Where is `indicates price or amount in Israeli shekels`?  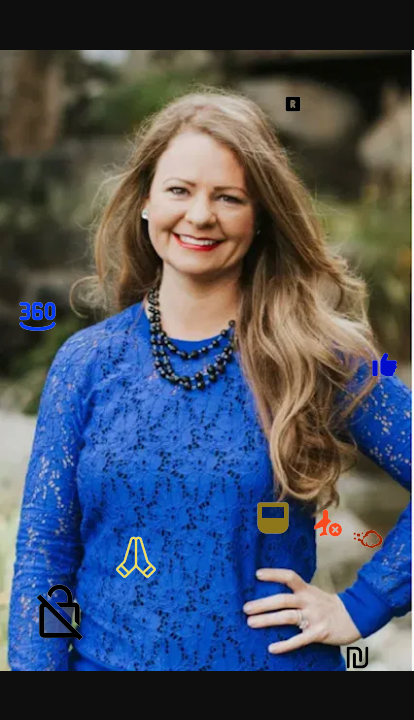 indicates price or amount in Israeli shekels is located at coordinates (357, 657).